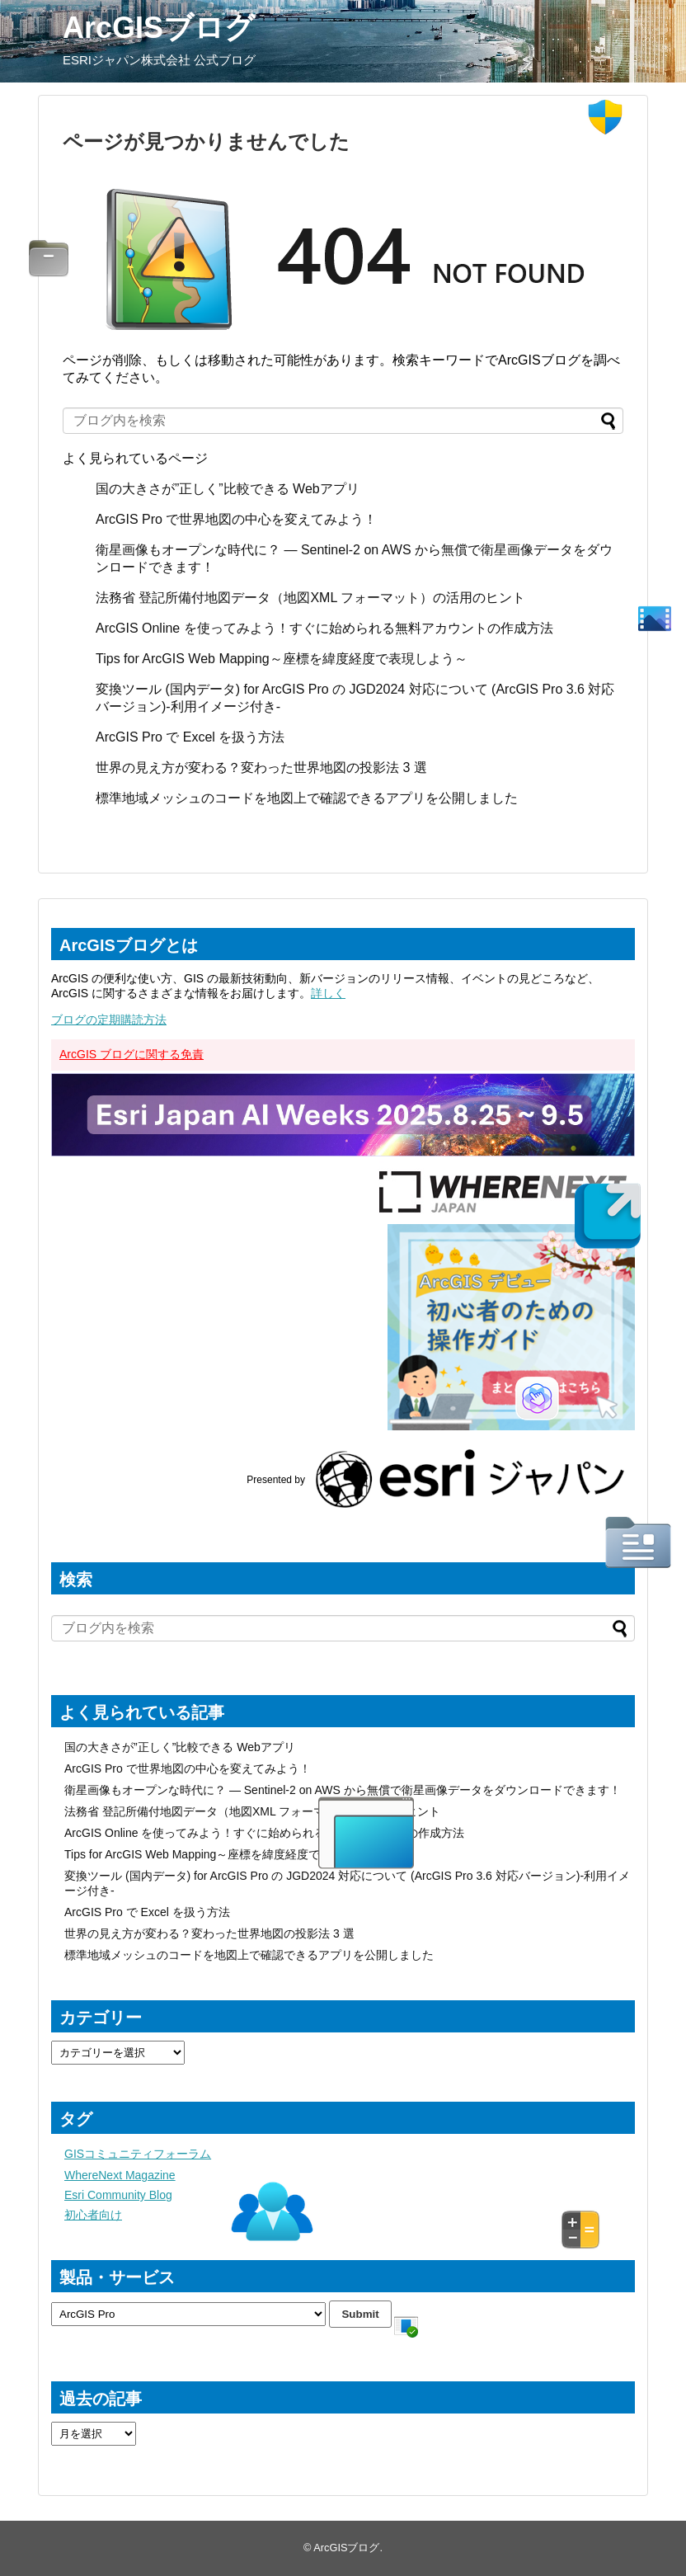 The width and height of the screenshot is (686, 2576). I want to click on program or application verified successfully, so click(406, 2325).